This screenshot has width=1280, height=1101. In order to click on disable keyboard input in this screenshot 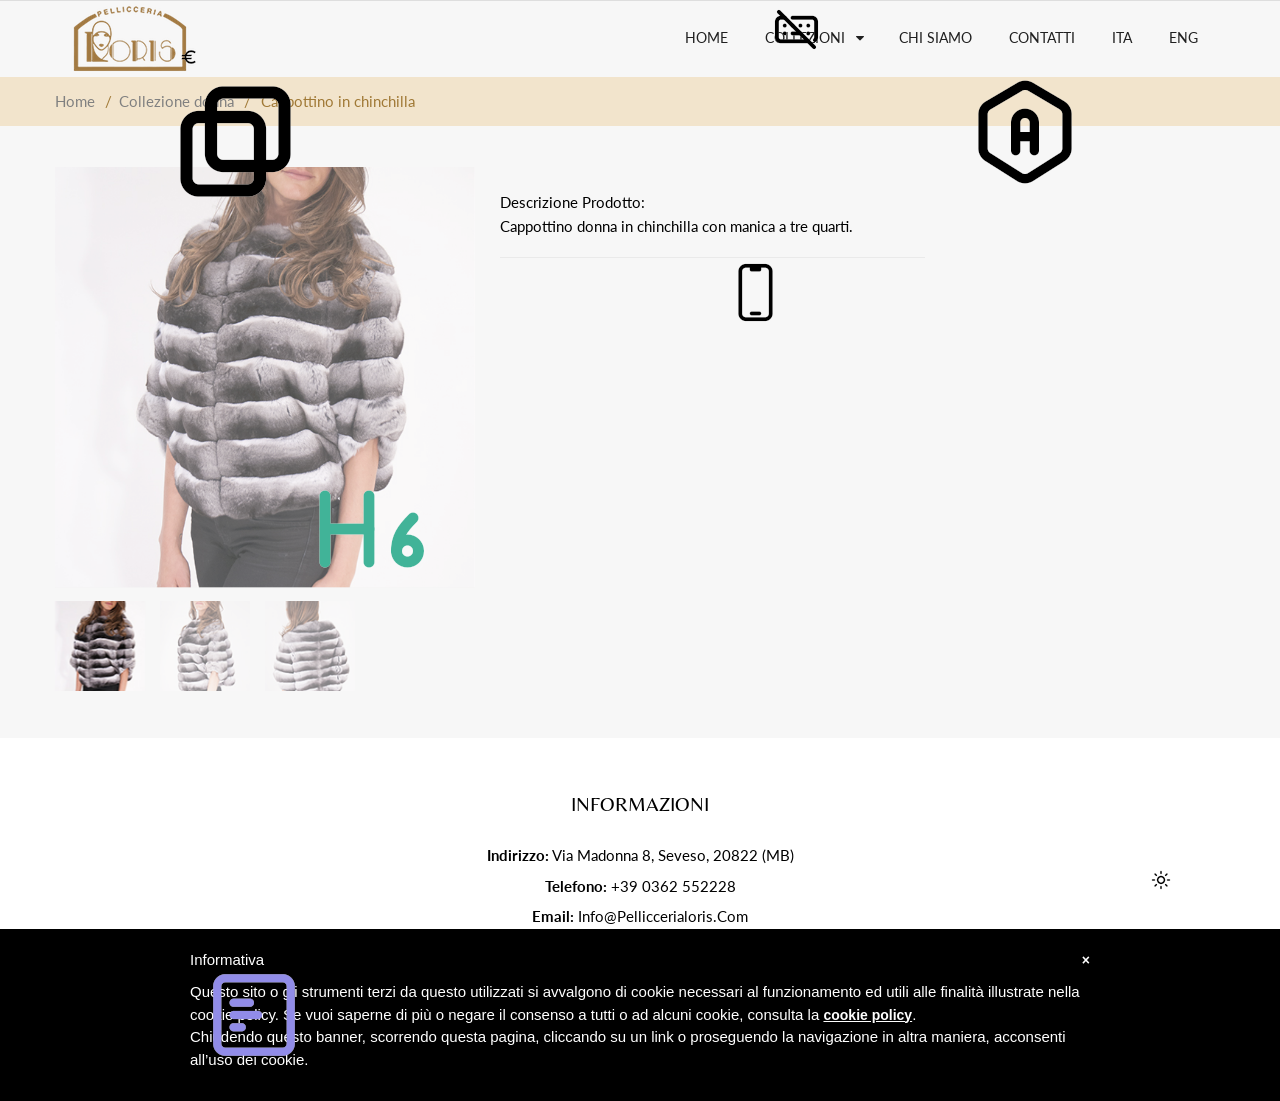, I will do `click(796, 29)`.